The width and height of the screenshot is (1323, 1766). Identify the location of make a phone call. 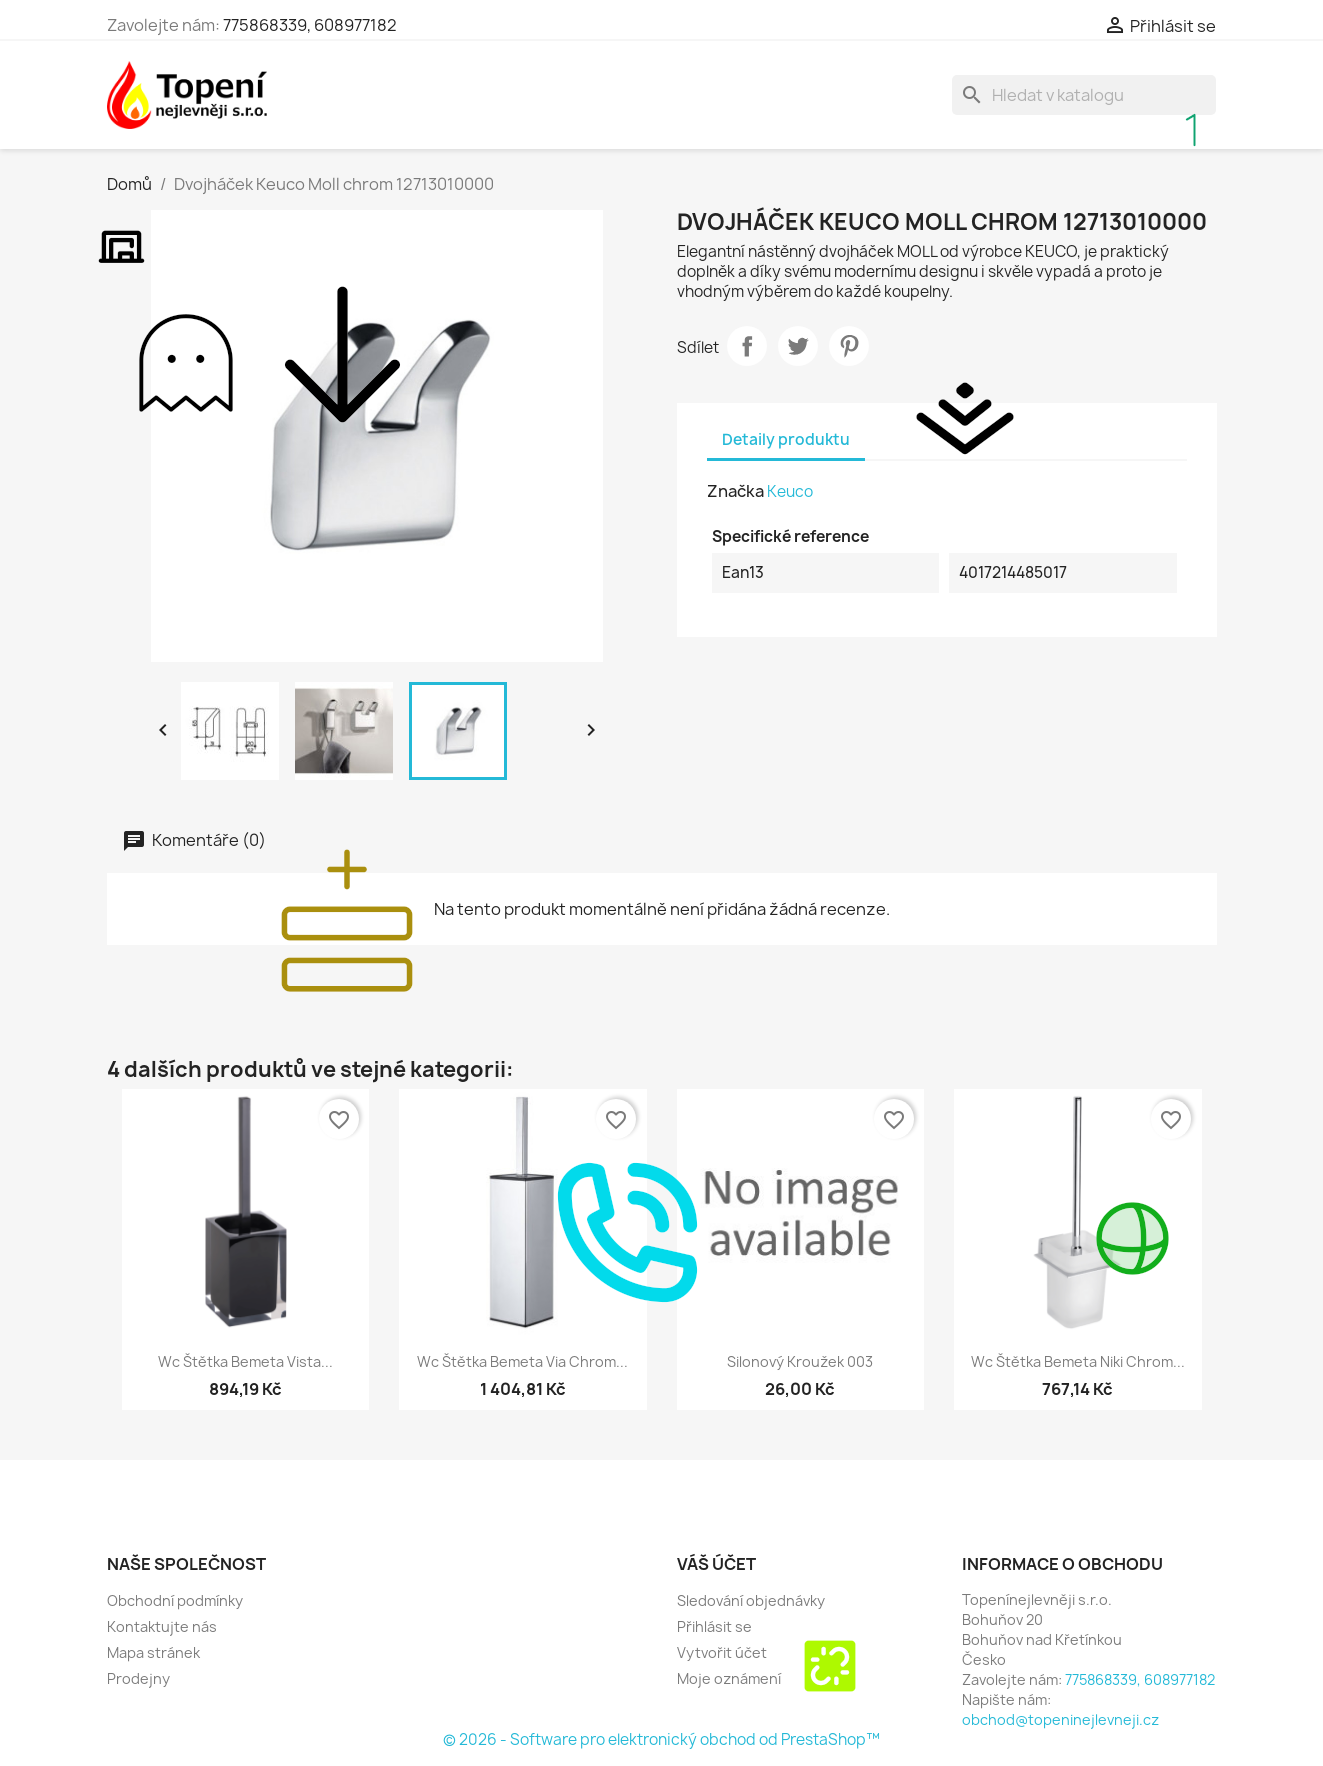
(627, 1232).